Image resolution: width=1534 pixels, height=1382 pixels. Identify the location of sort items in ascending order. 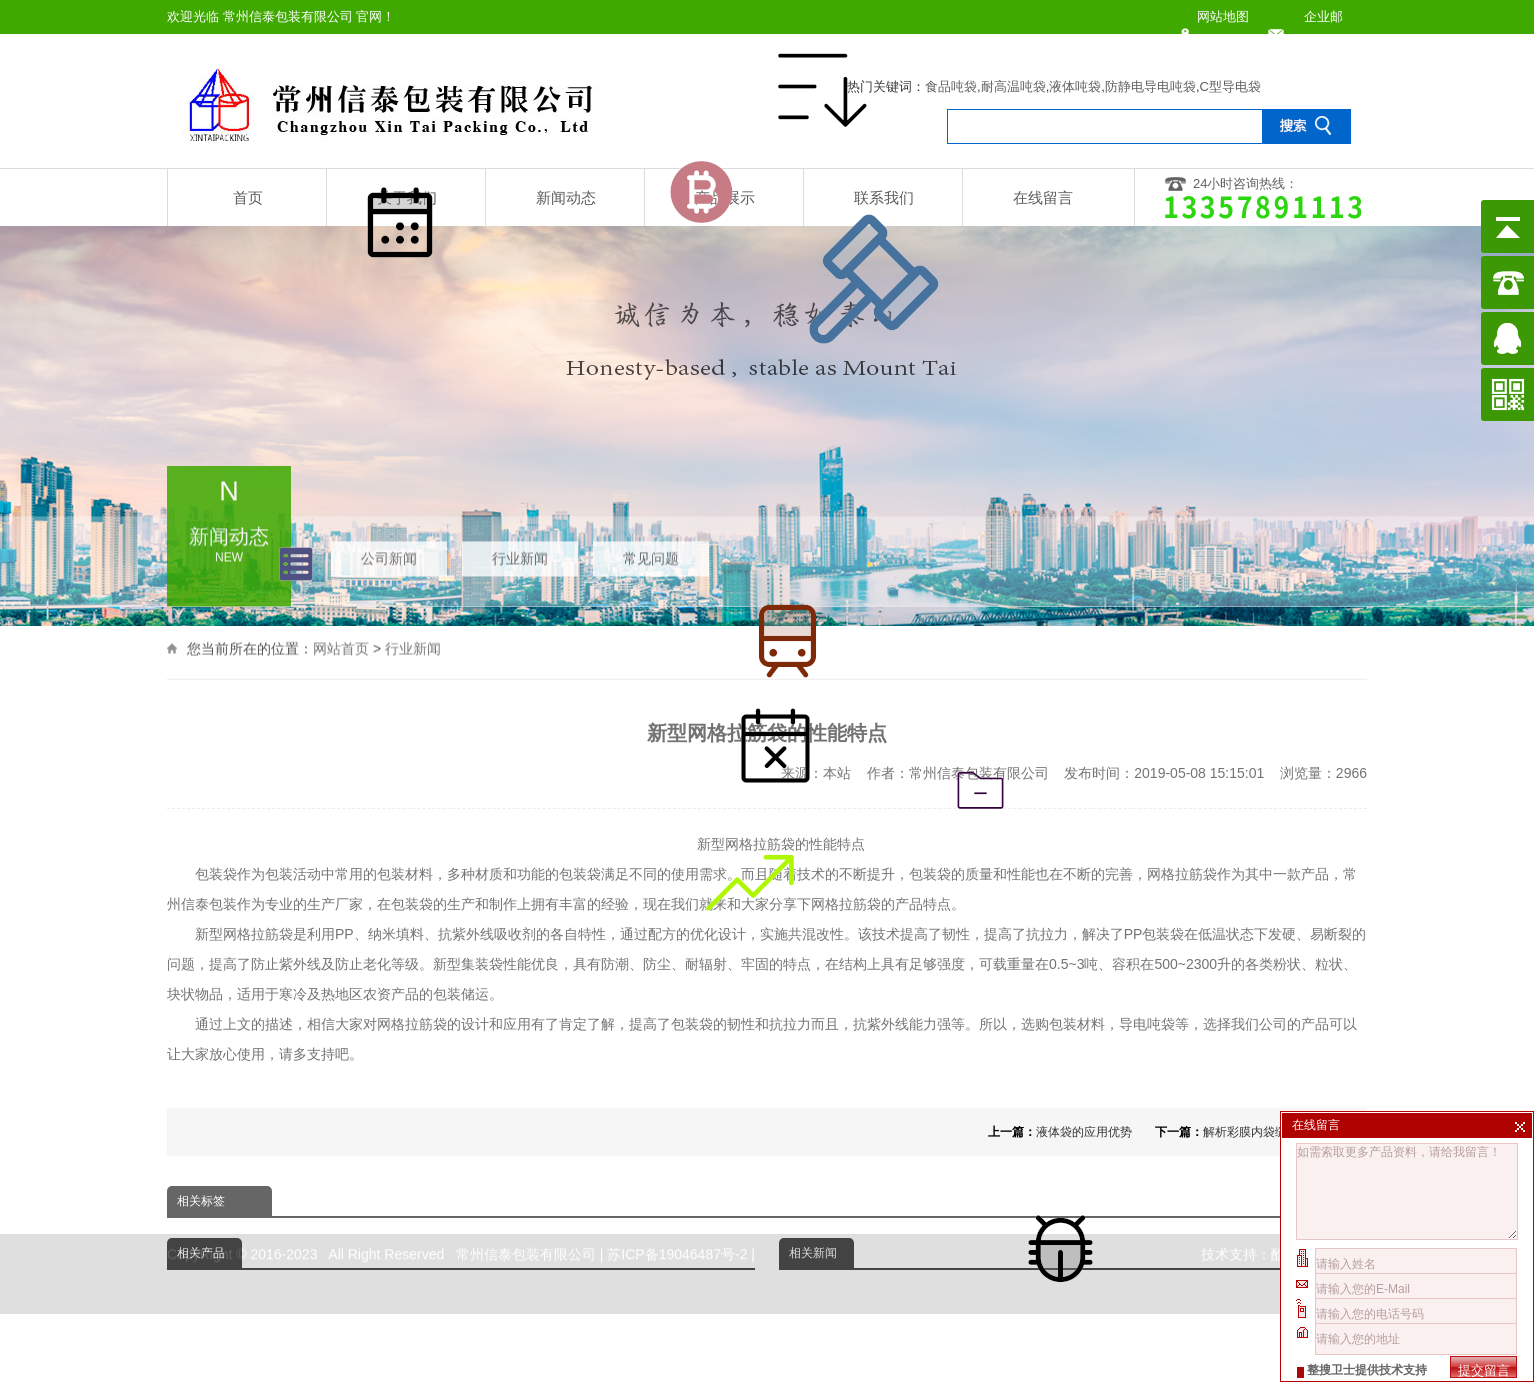
(818, 86).